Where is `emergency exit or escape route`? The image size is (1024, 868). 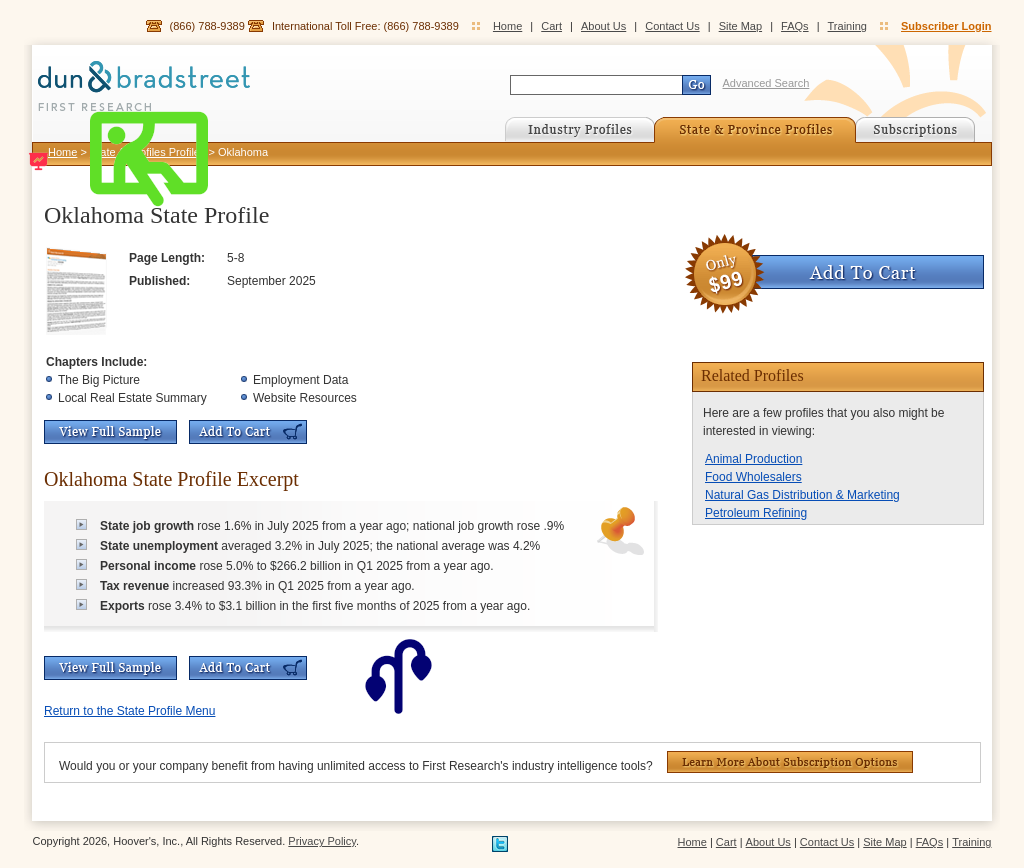 emergency exit or escape route is located at coordinates (149, 159).